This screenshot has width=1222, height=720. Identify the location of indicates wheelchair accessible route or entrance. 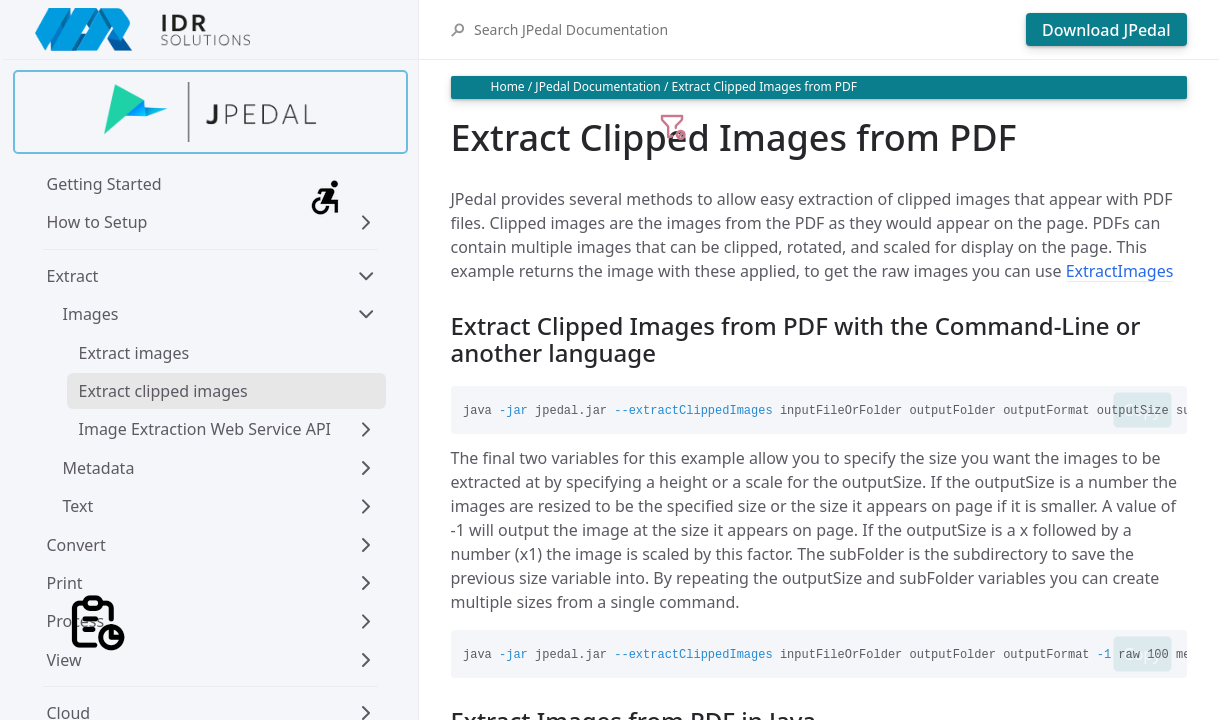
(324, 197).